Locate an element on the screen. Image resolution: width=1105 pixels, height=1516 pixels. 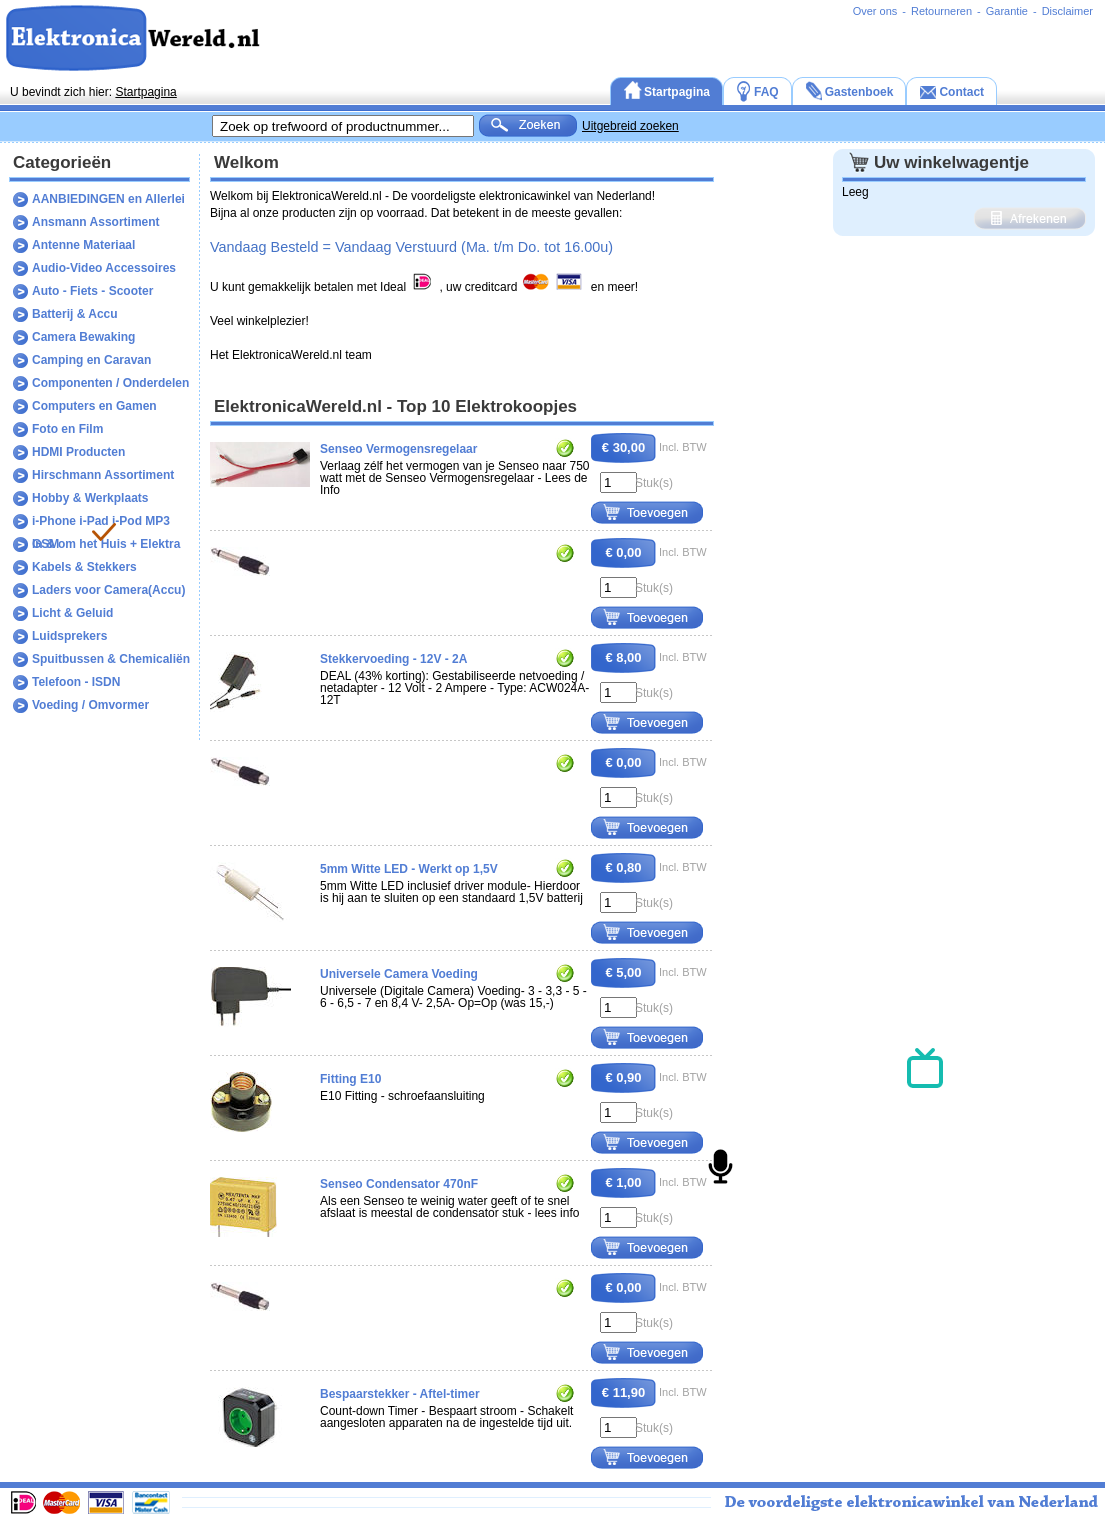
access tv or video streaming content is located at coordinates (925, 1068).